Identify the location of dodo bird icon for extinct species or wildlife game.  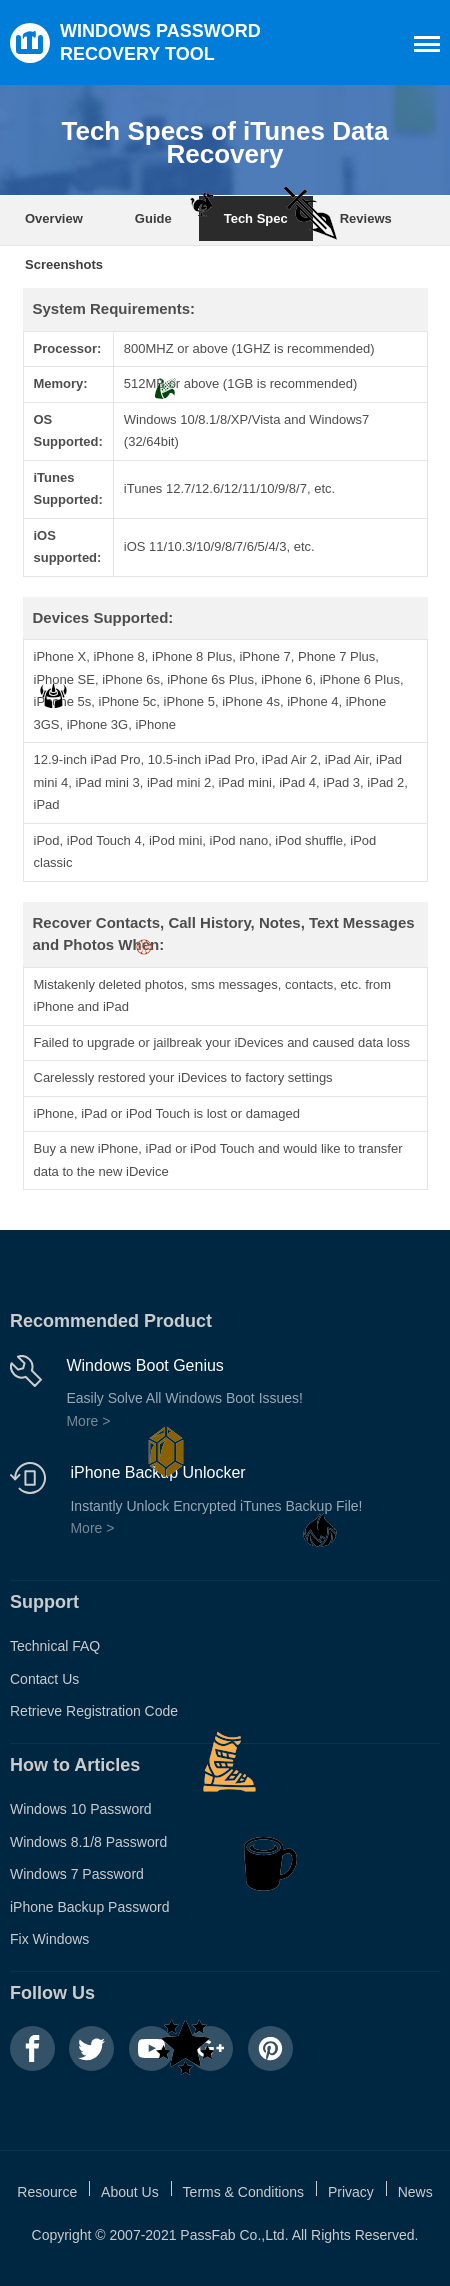
(202, 204).